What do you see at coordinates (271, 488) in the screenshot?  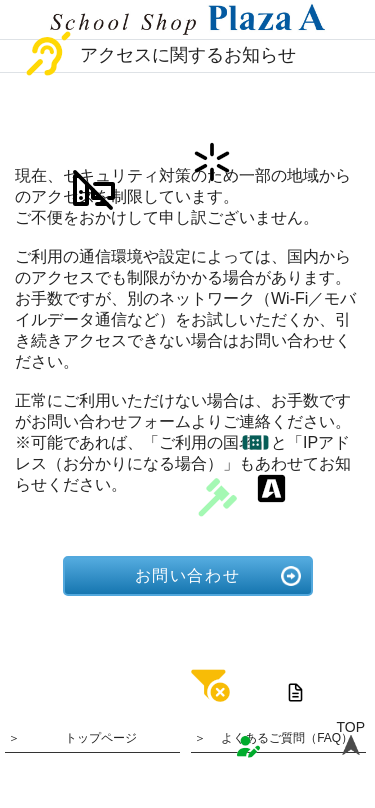 I see `buysellads logo` at bounding box center [271, 488].